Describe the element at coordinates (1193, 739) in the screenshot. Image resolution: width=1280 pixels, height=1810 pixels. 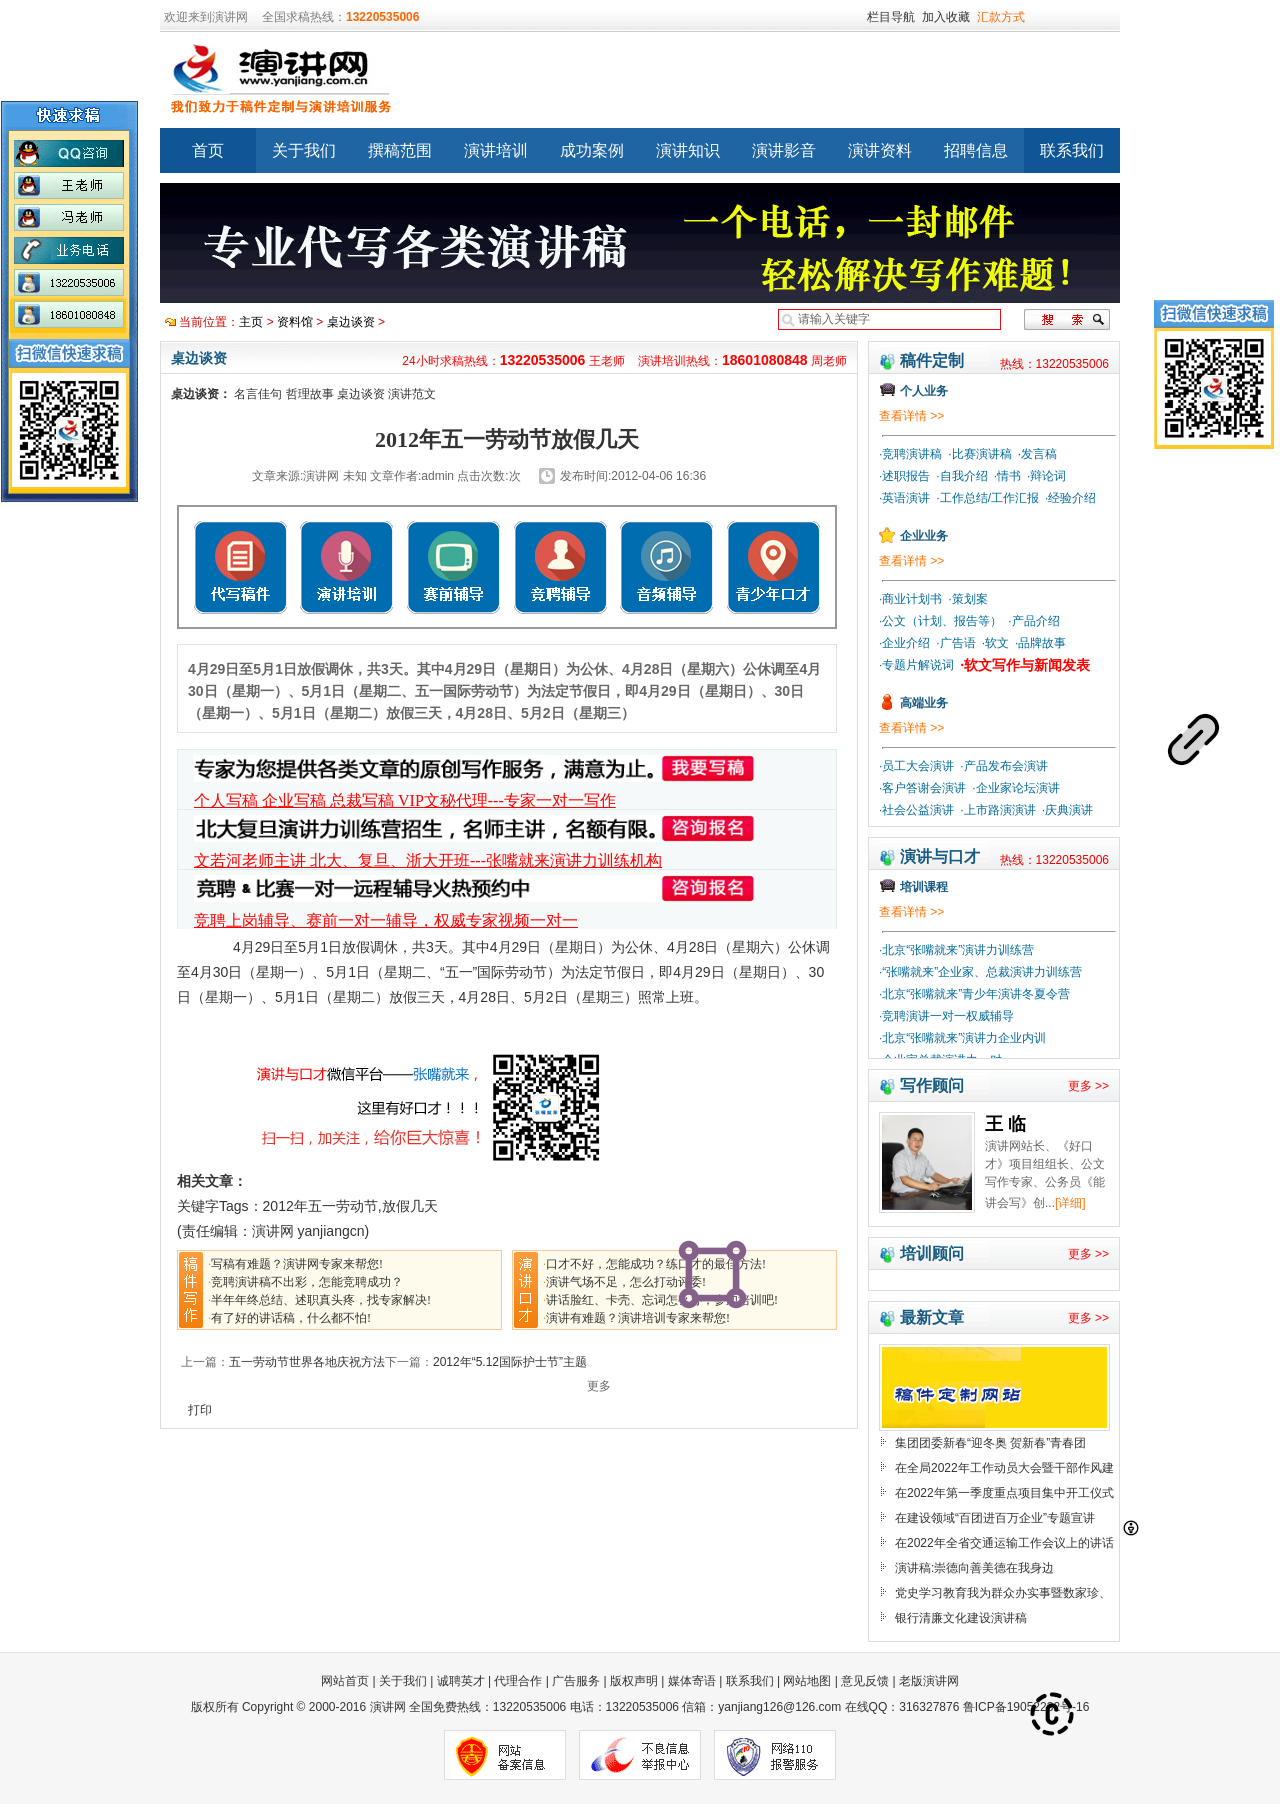
I see `copy link to clipboard` at that location.